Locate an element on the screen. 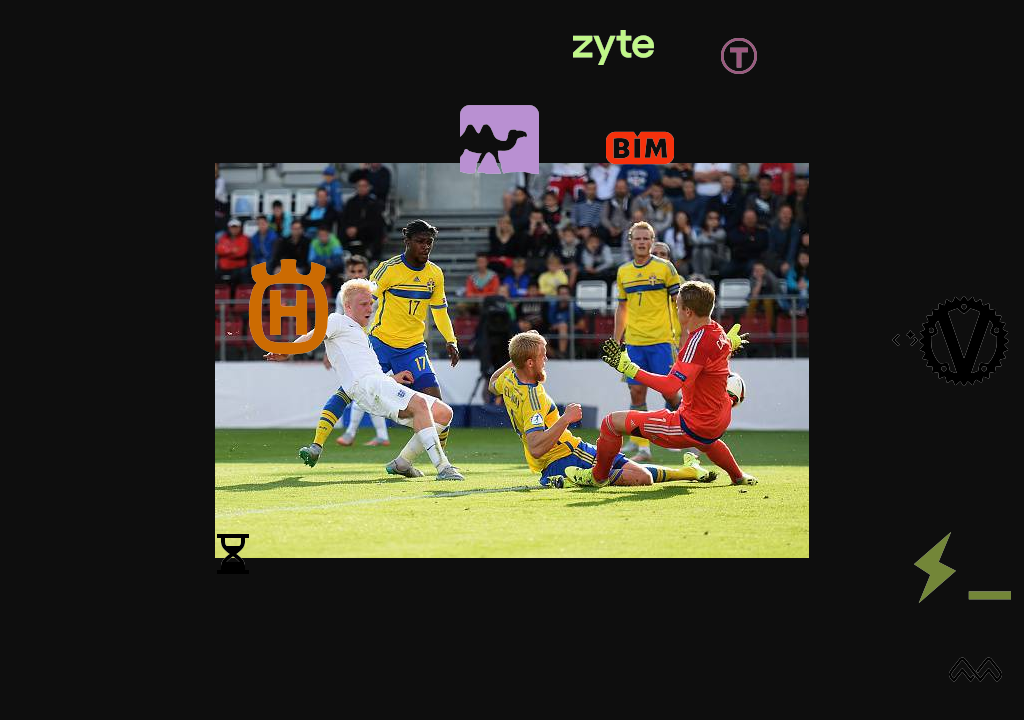 This screenshot has height=720, width=1024. open the BIM store app is located at coordinates (640, 148).